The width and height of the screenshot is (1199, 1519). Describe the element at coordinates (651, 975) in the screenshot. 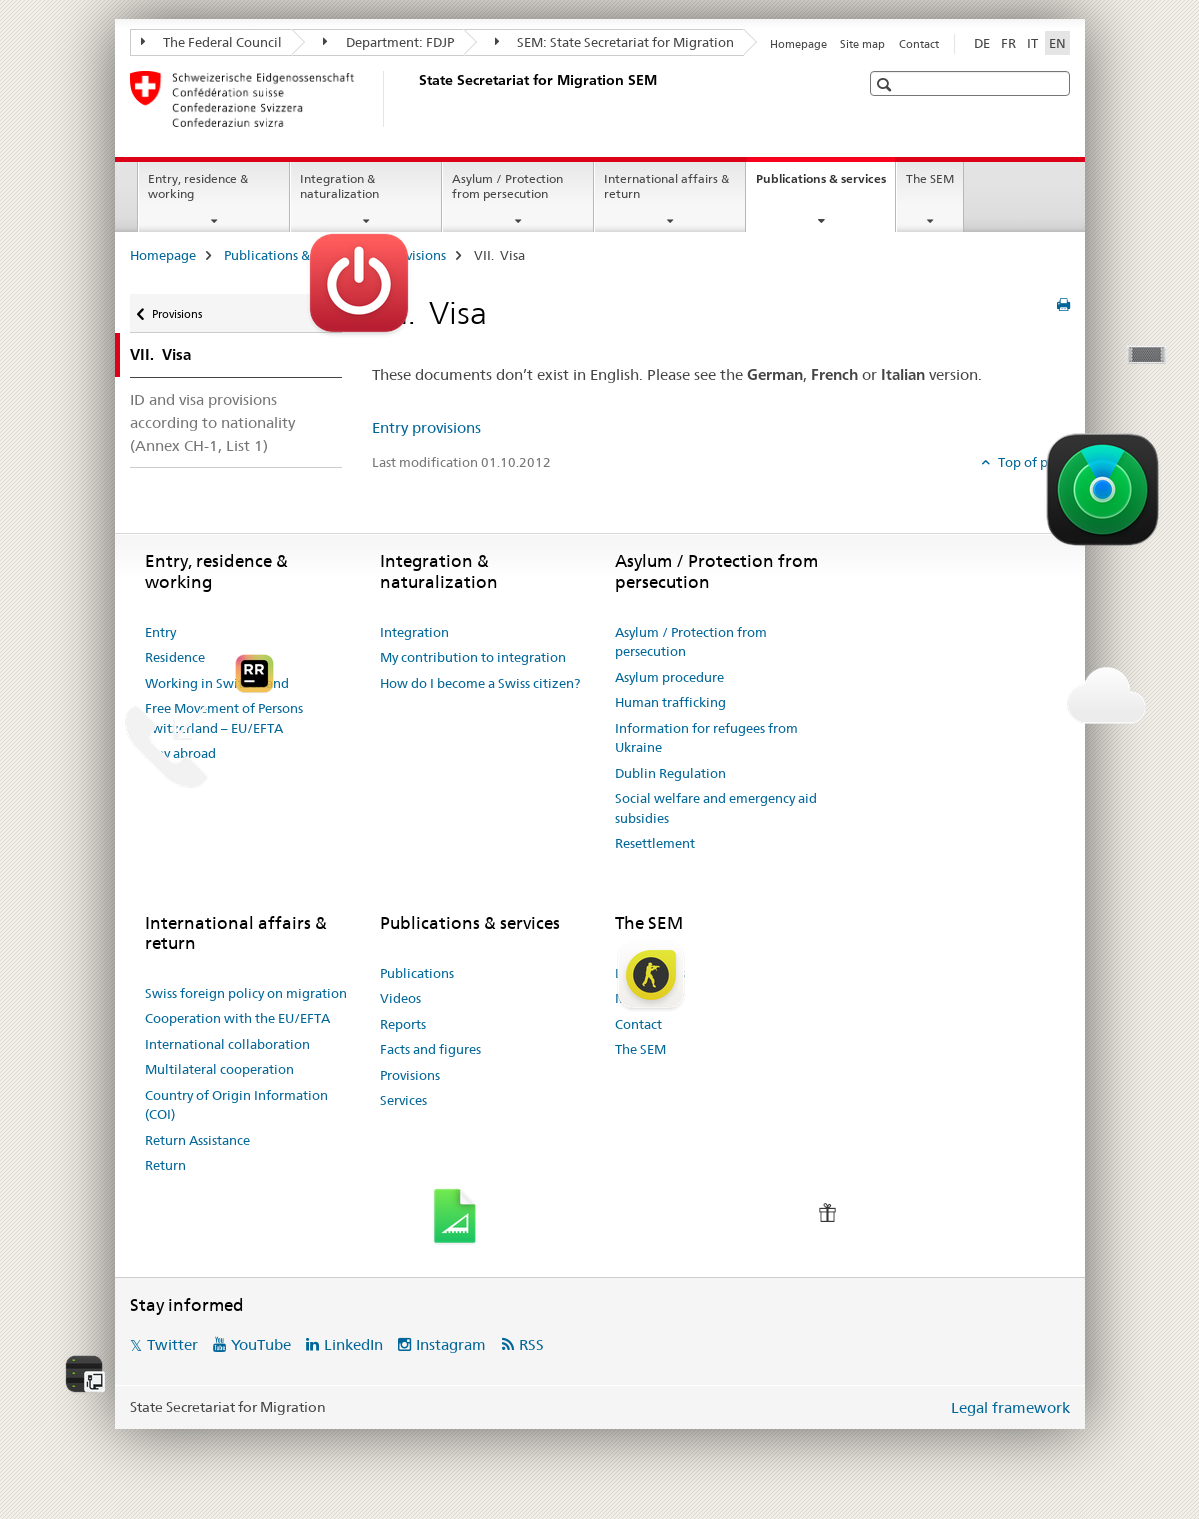

I see `launch counter-strike: condition zero` at that location.